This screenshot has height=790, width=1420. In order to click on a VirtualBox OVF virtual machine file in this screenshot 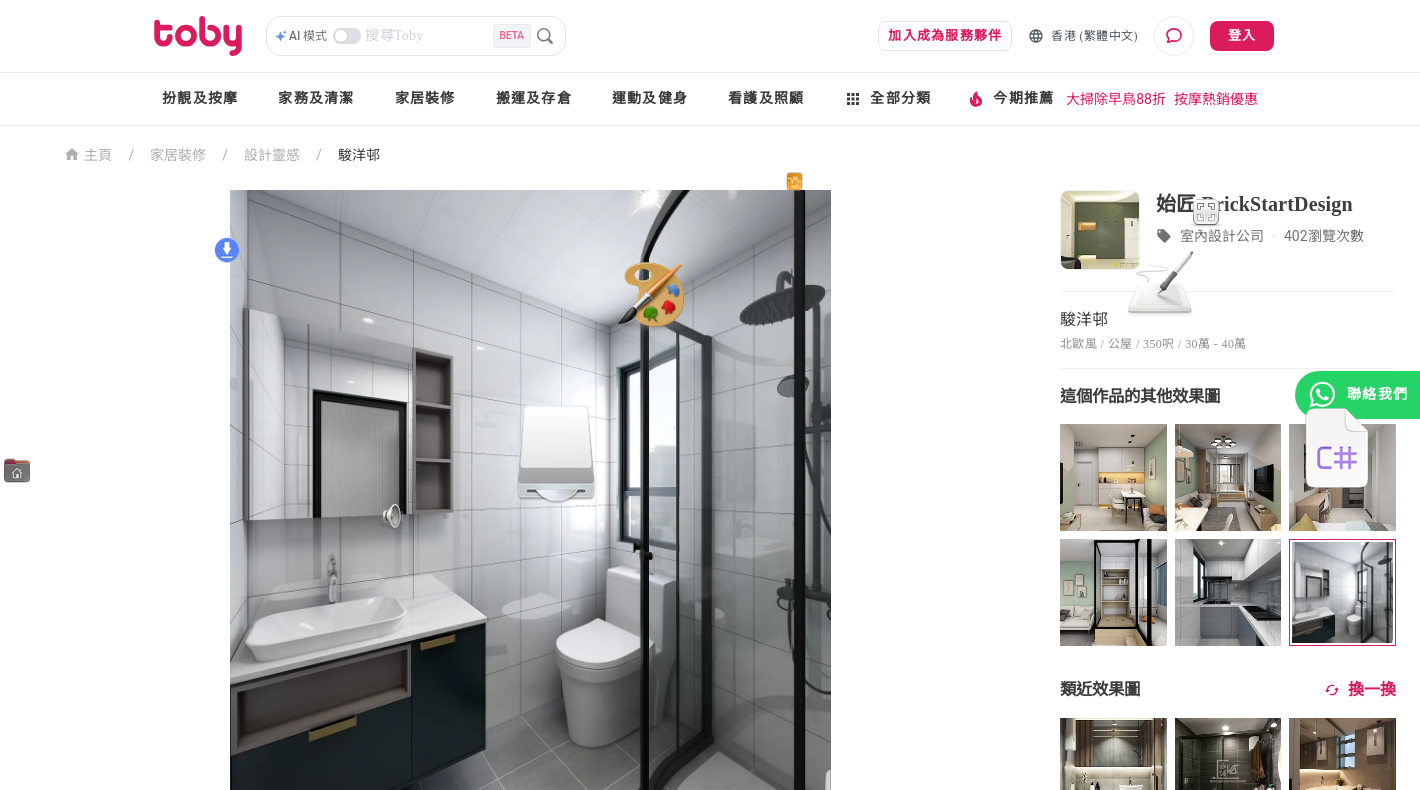, I will do `click(794, 181)`.